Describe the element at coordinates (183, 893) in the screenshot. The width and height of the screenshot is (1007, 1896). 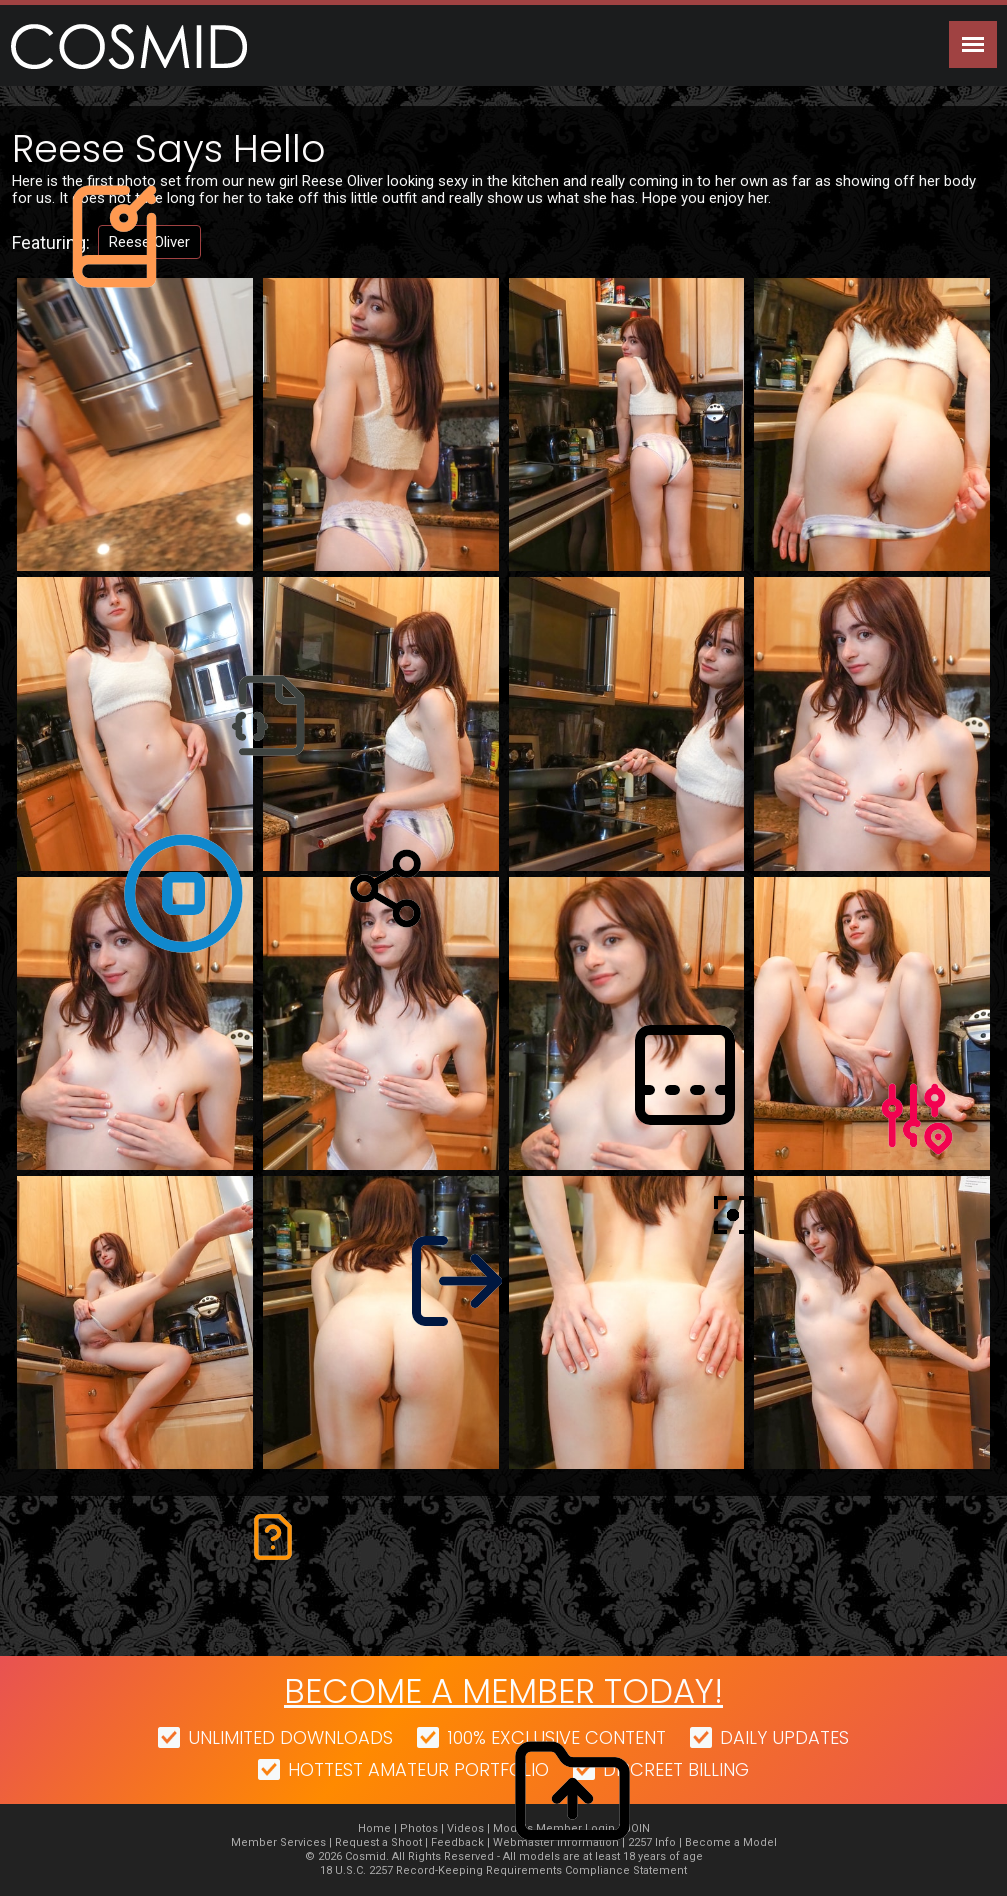
I see `stop playback or recording` at that location.